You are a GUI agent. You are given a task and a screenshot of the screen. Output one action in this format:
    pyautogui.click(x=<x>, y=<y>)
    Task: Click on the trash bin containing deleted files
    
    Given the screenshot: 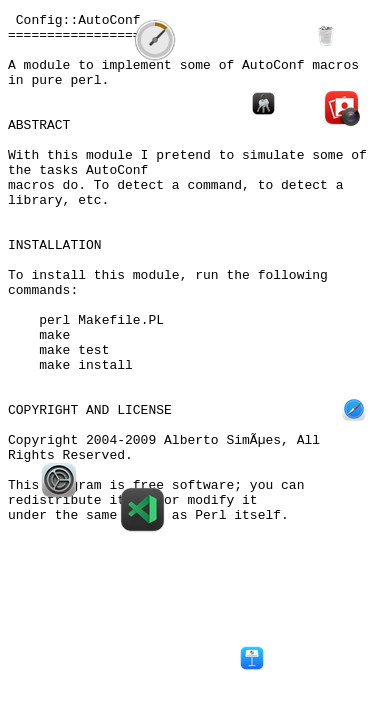 What is the action you would take?
    pyautogui.click(x=326, y=36)
    